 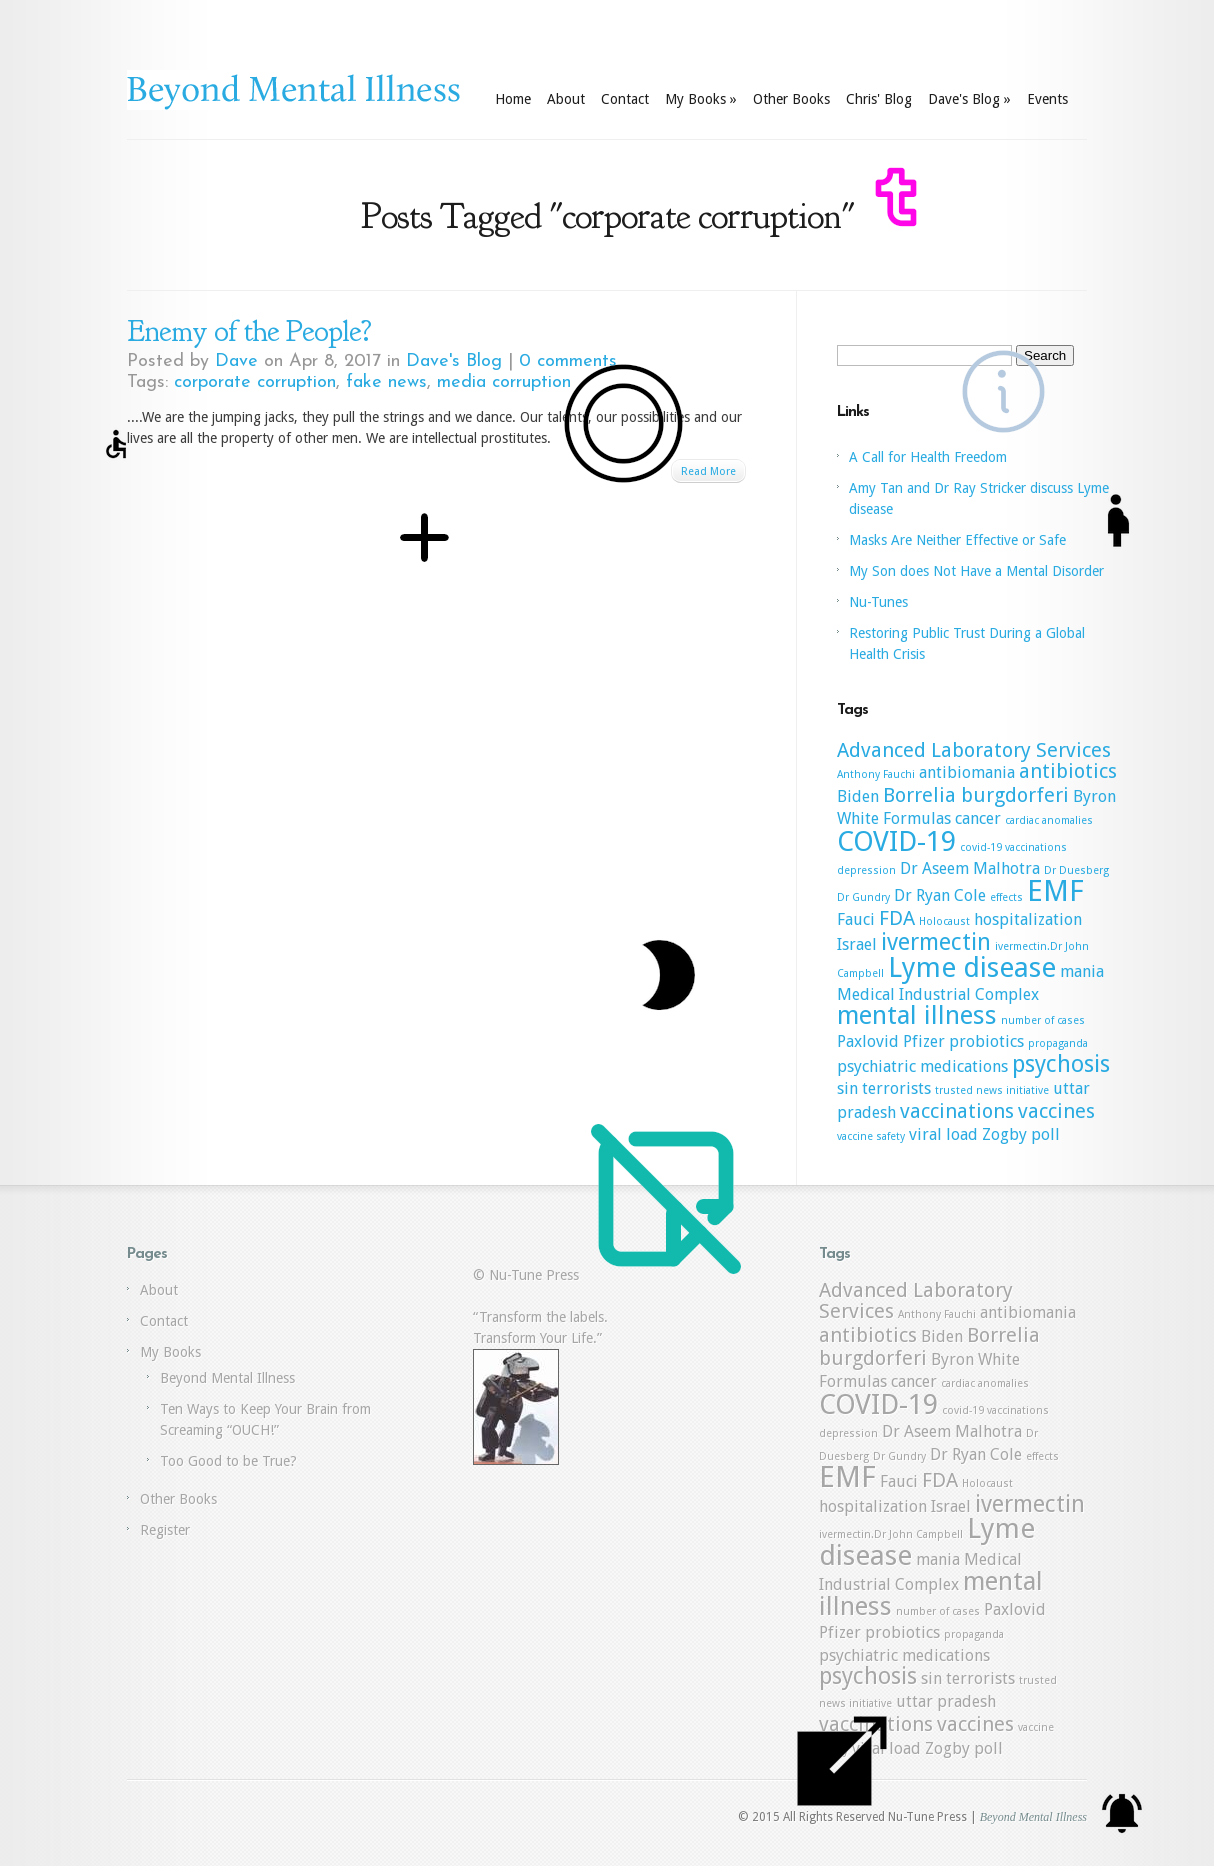 I want to click on view more information or details, so click(x=1003, y=391).